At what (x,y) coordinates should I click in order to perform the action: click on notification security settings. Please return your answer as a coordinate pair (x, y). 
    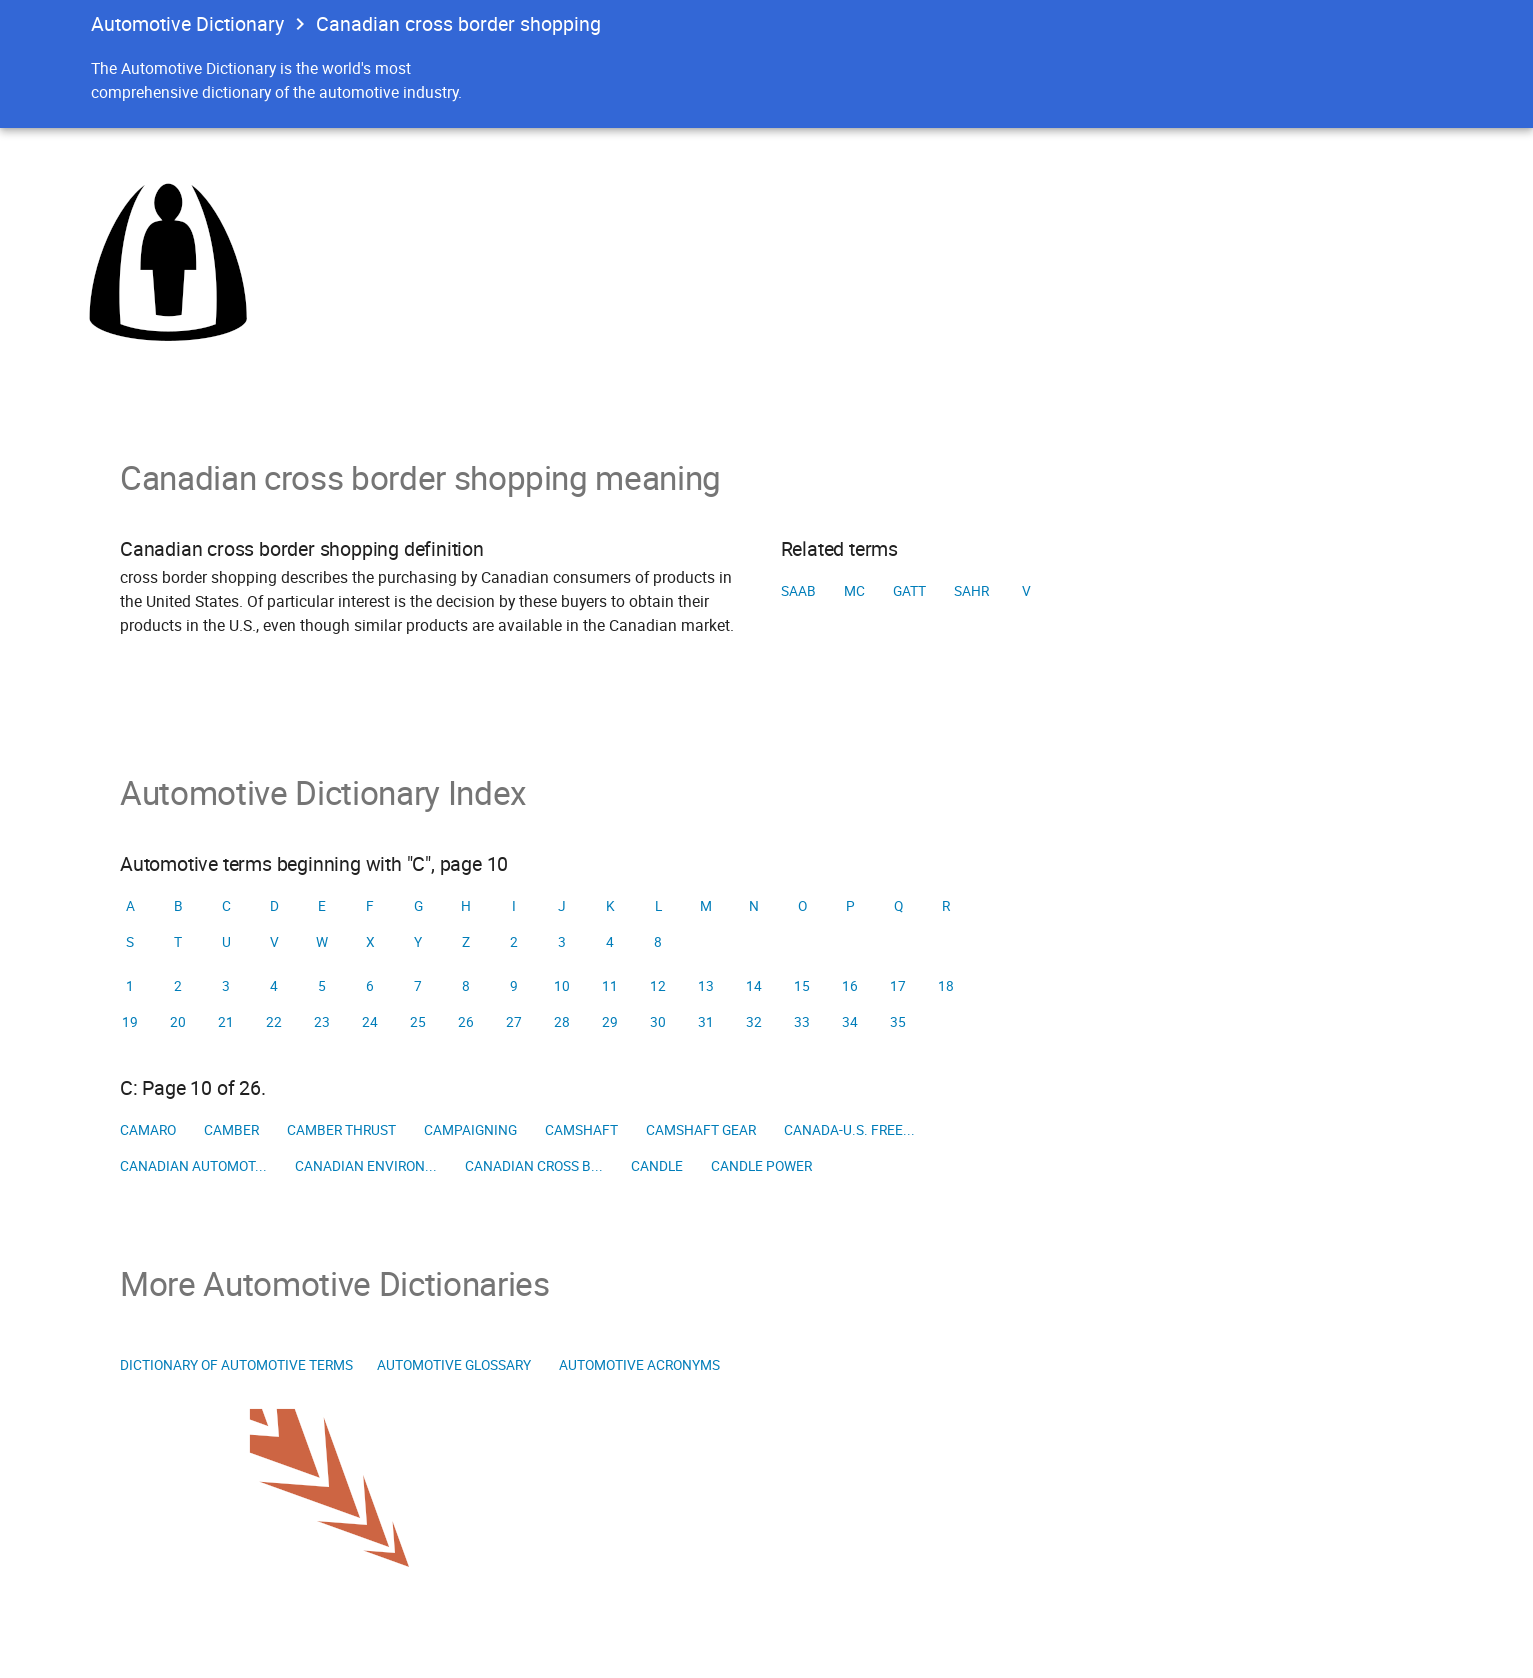
    Looking at the image, I should click on (168, 262).